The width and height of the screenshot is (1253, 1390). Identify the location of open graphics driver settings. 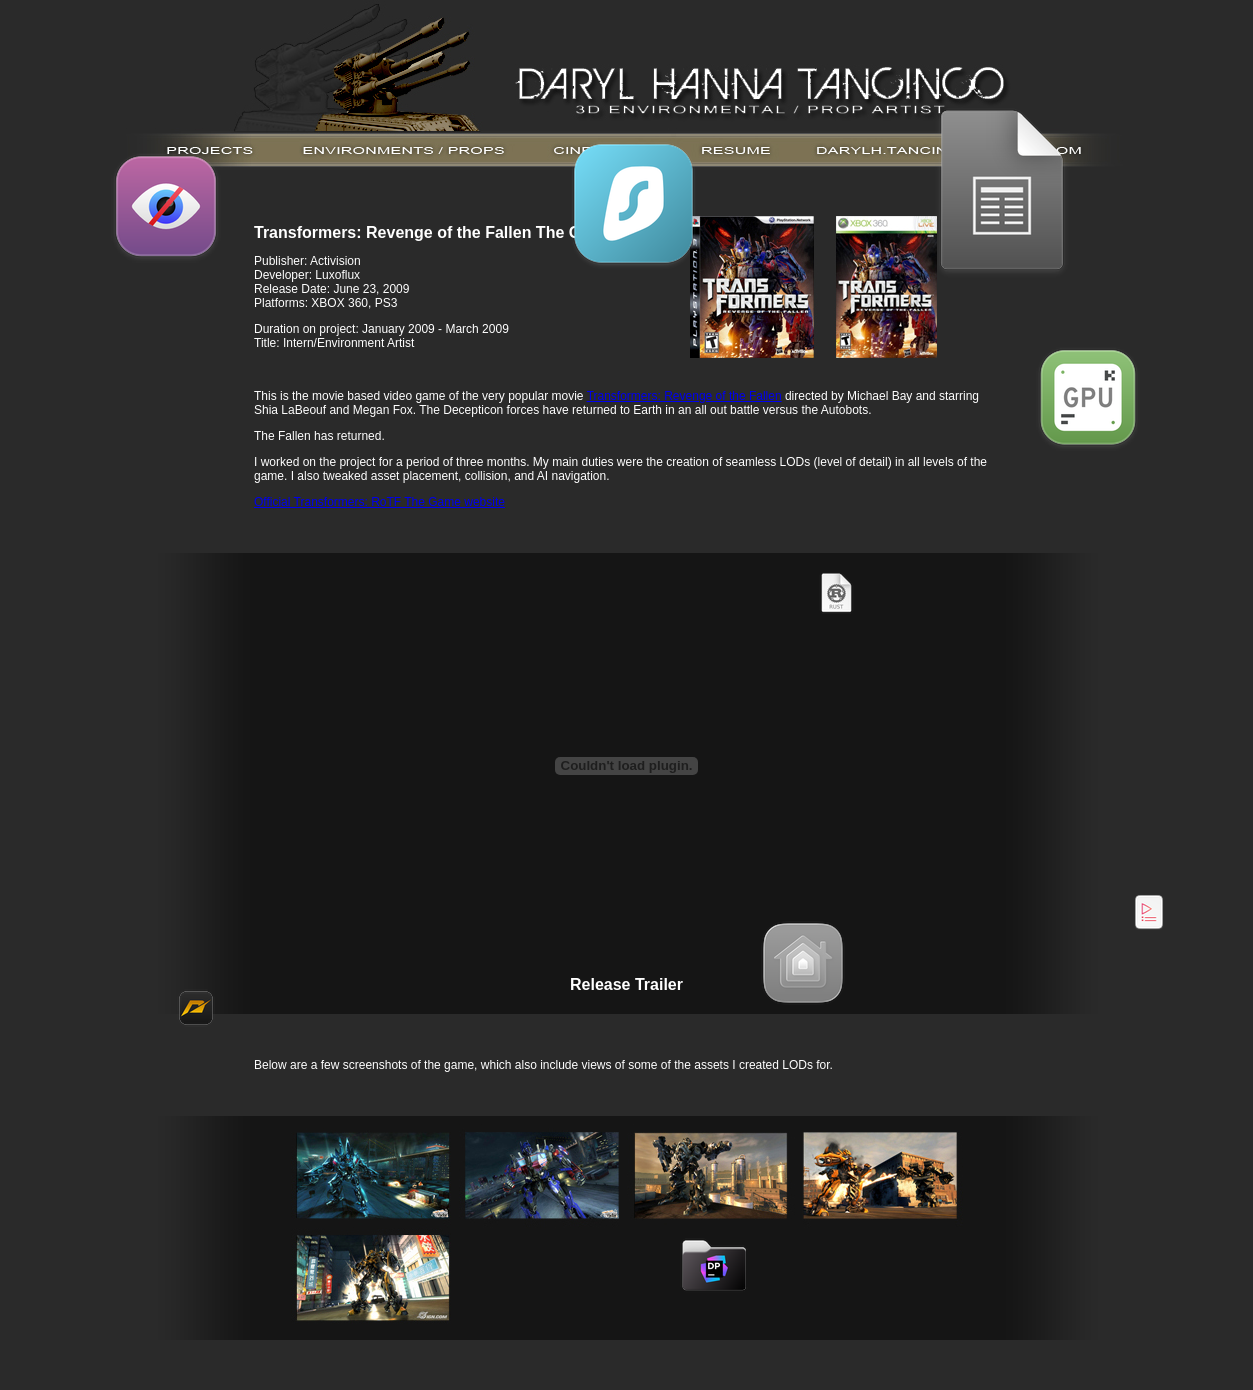
(1088, 399).